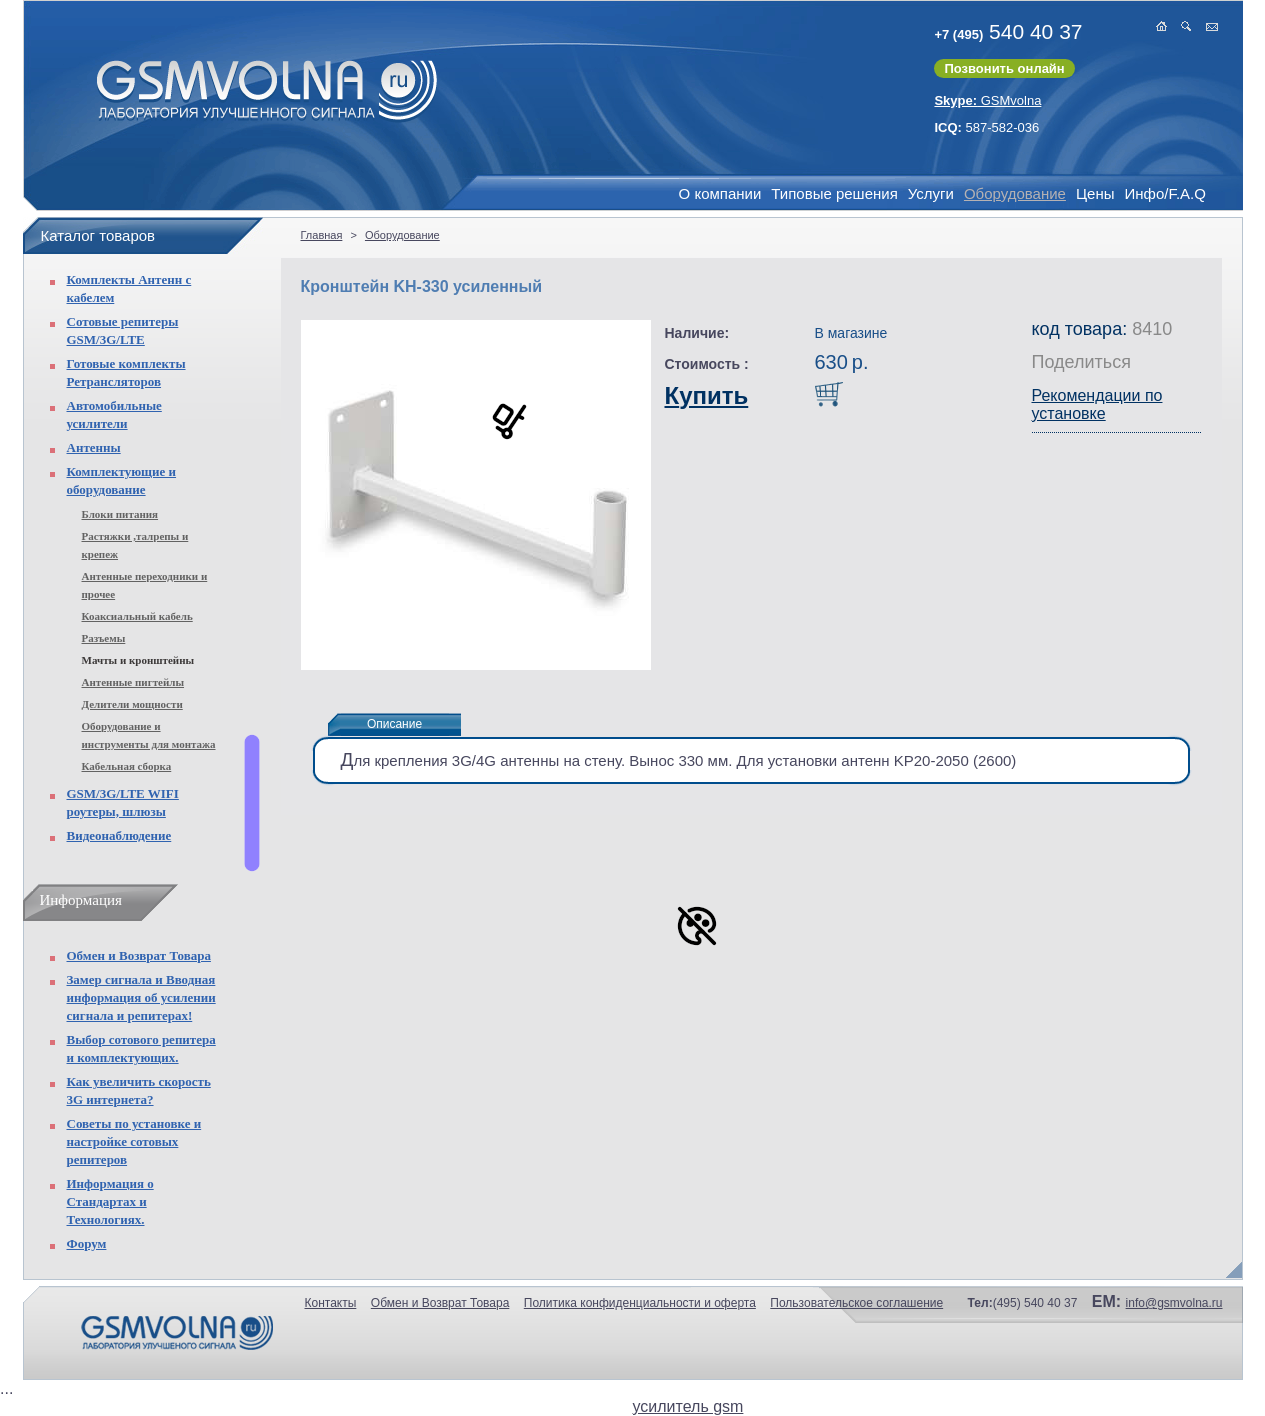 This screenshot has height=1416, width=1265. I want to click on disable color customization, so click(697, 926).